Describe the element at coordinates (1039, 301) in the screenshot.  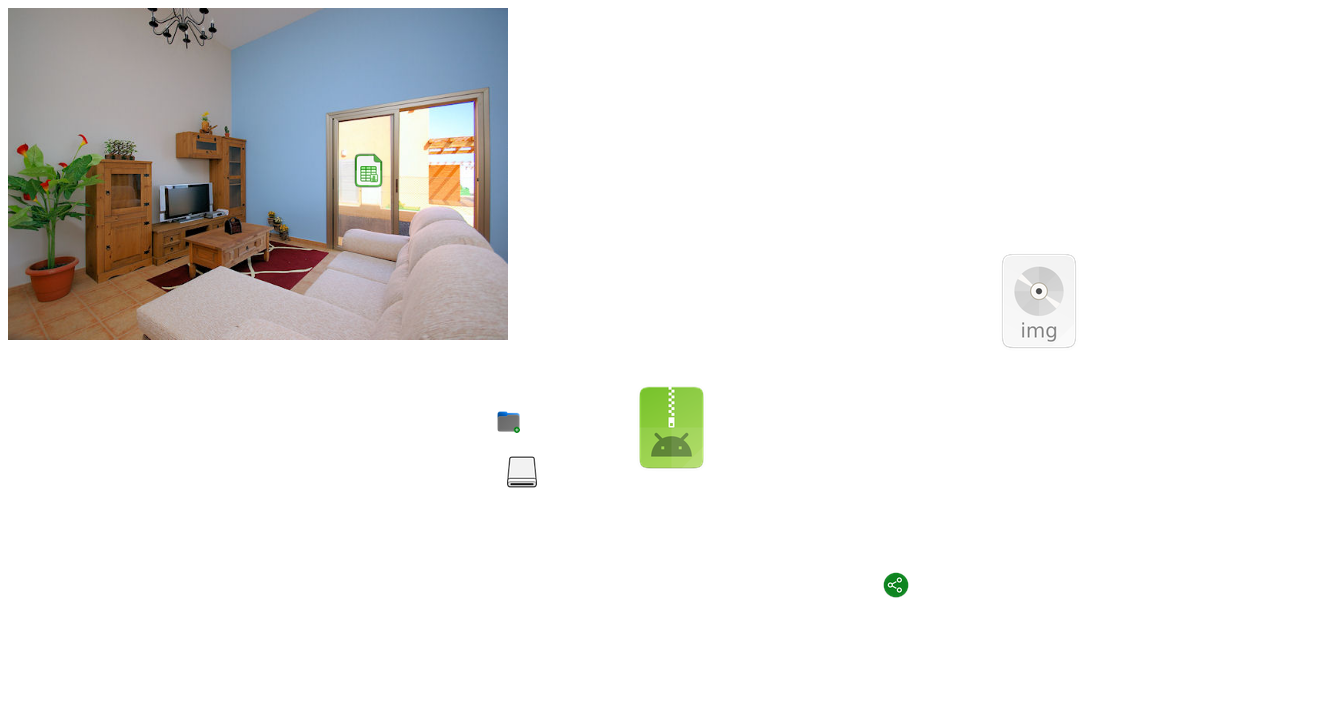
I see `raw disk image file type indicator` at that location.